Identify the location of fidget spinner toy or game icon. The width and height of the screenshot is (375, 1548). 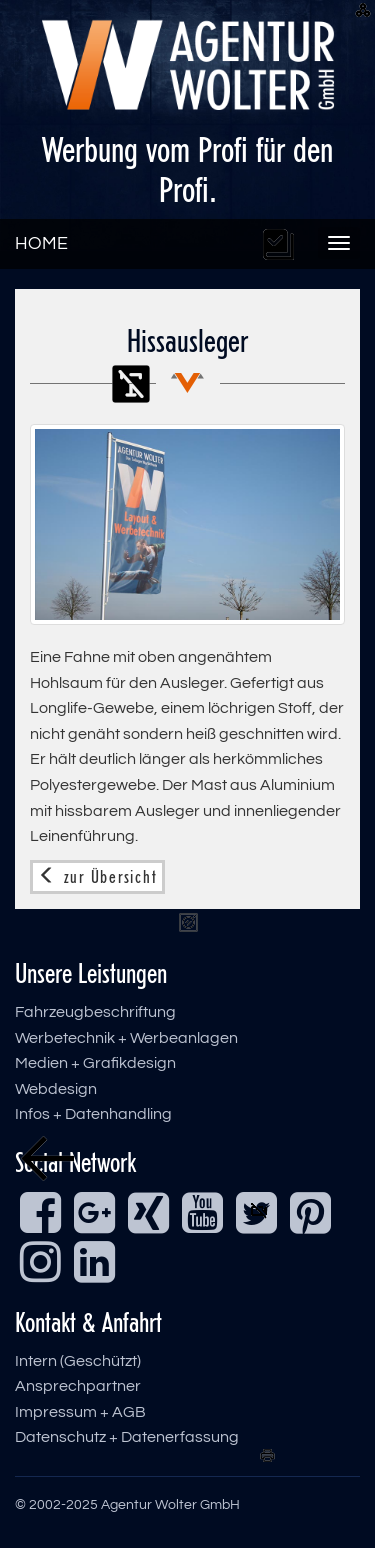
(363, 11).